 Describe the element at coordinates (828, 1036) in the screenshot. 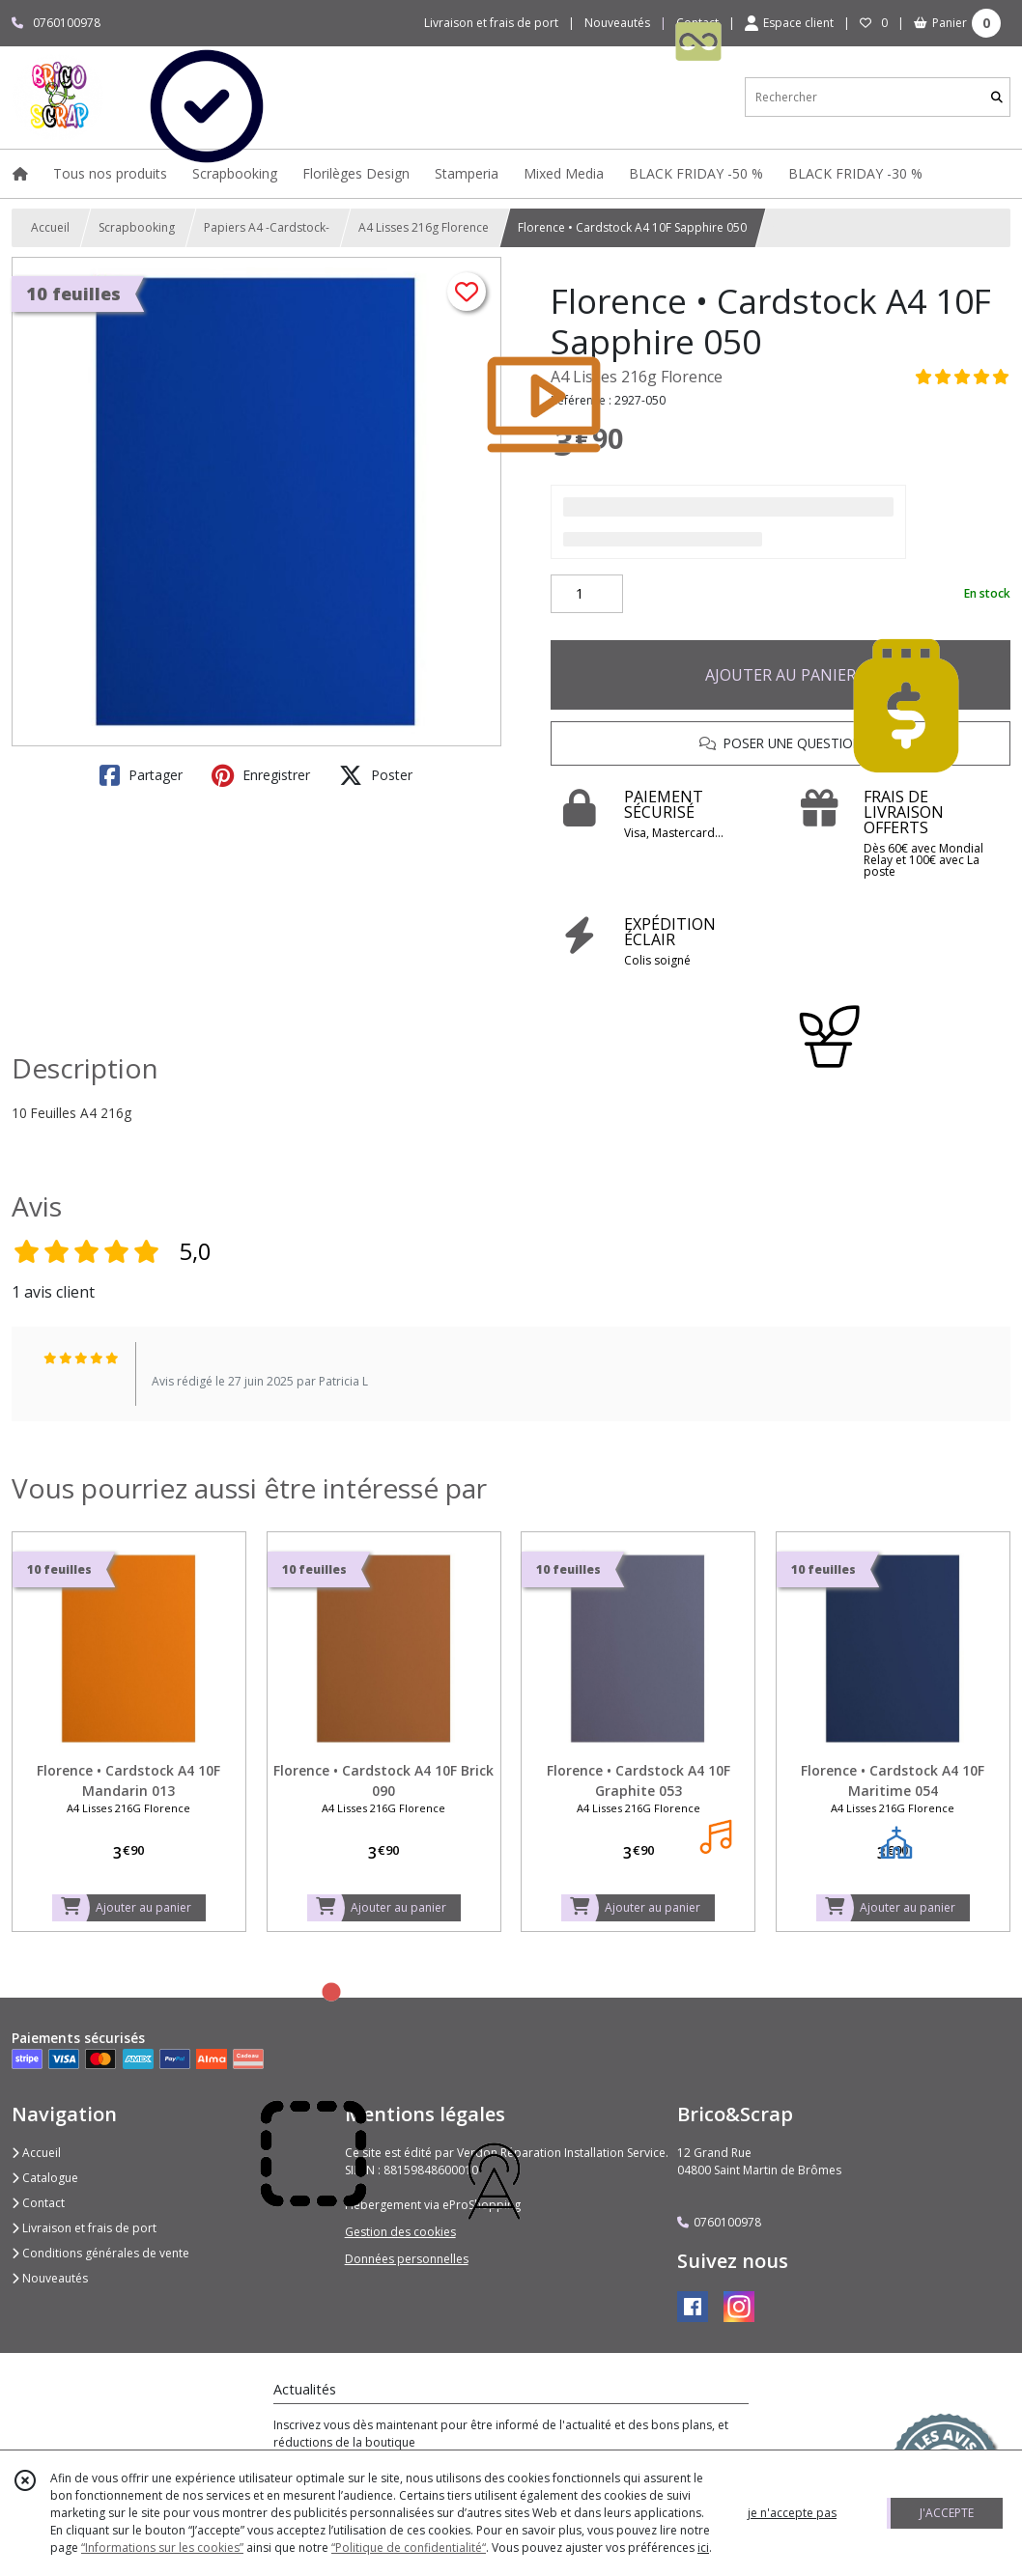

I see `view or manage your garden plants` at that location.